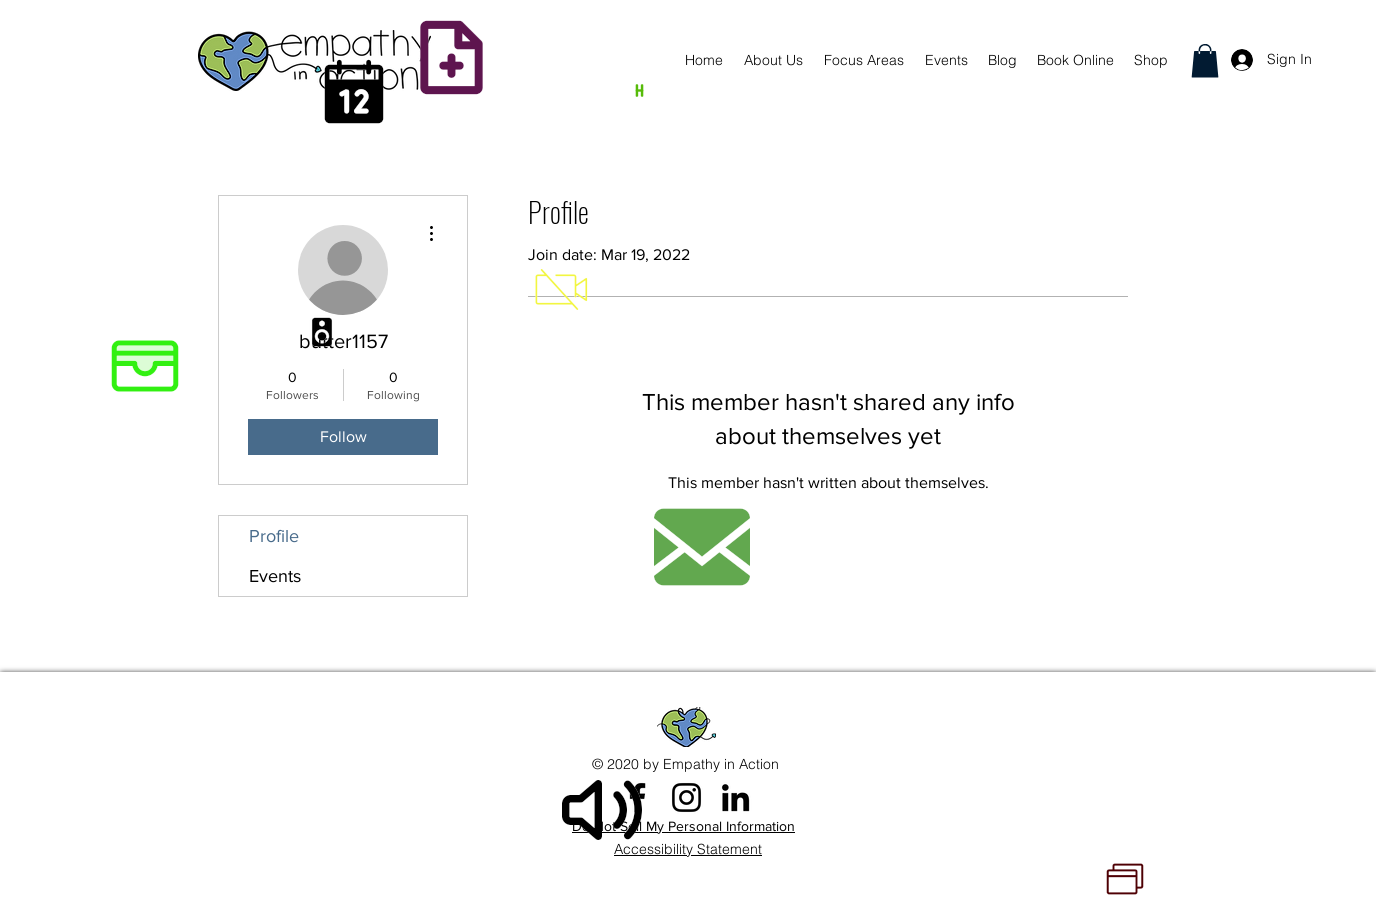  What do you see at coordinates (639, 90) in the screenshot?
I see `indicates heading or header formatting option` at bounding box center [639, 90].